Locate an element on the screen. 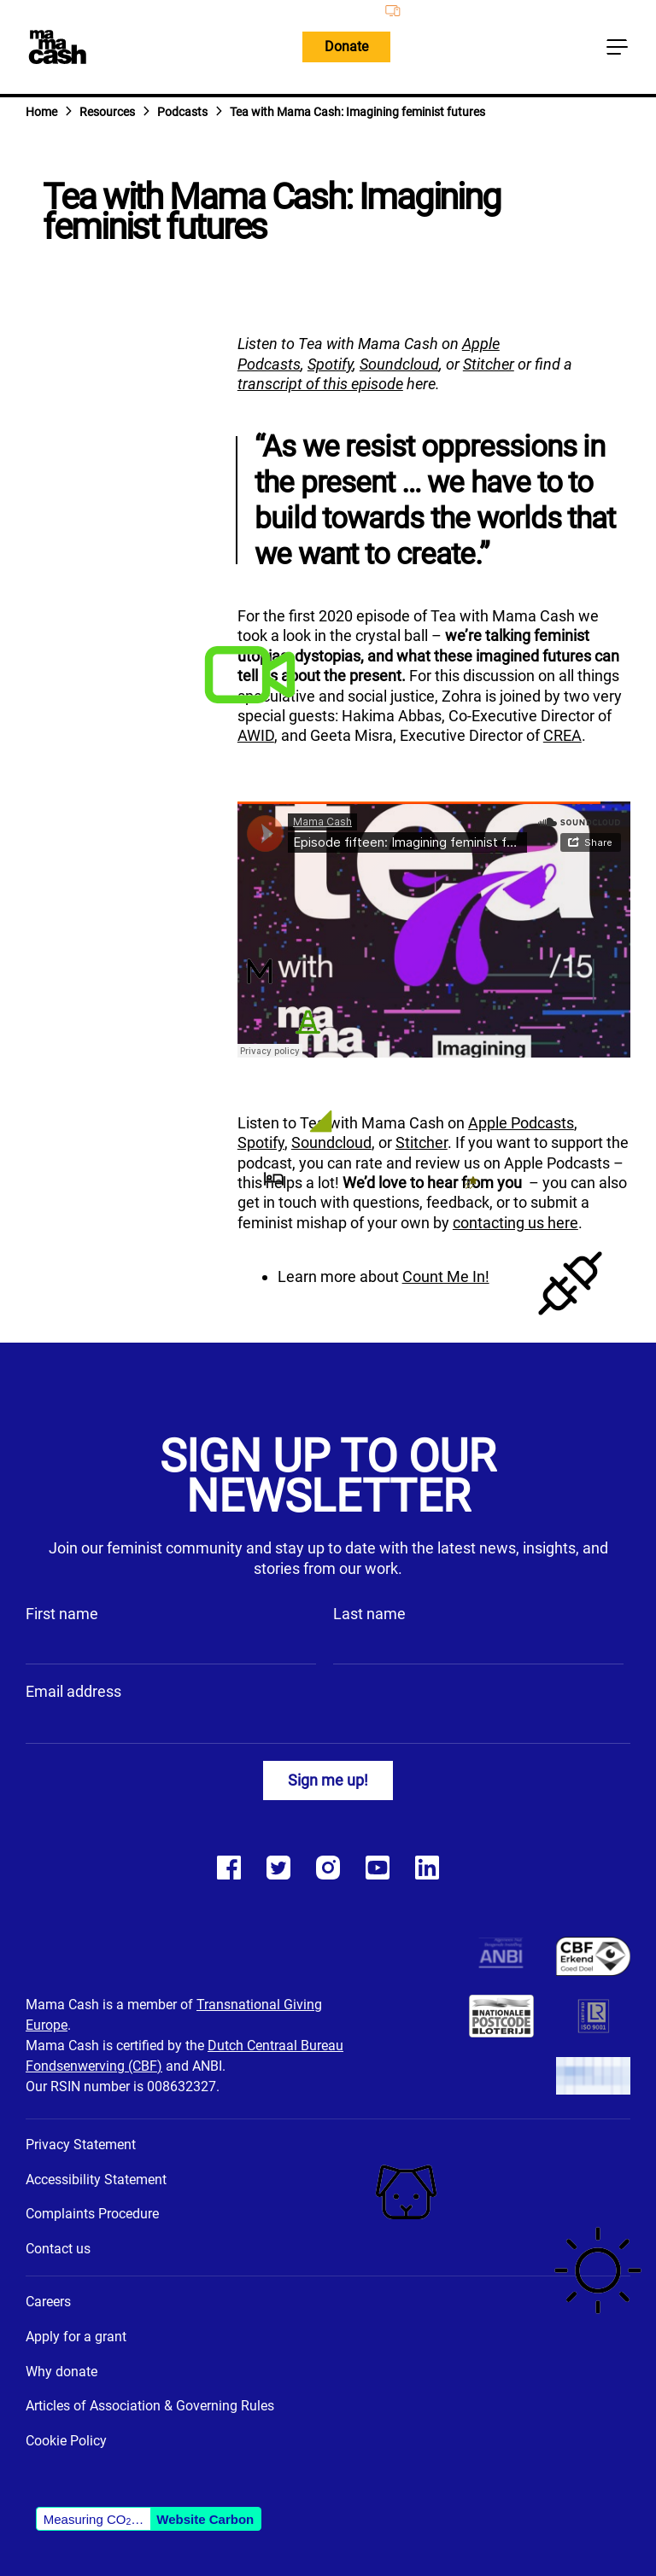 This screenshot has height=2576, width=656. toggle light mode or bright theme is located at coordinates (598, 2270).